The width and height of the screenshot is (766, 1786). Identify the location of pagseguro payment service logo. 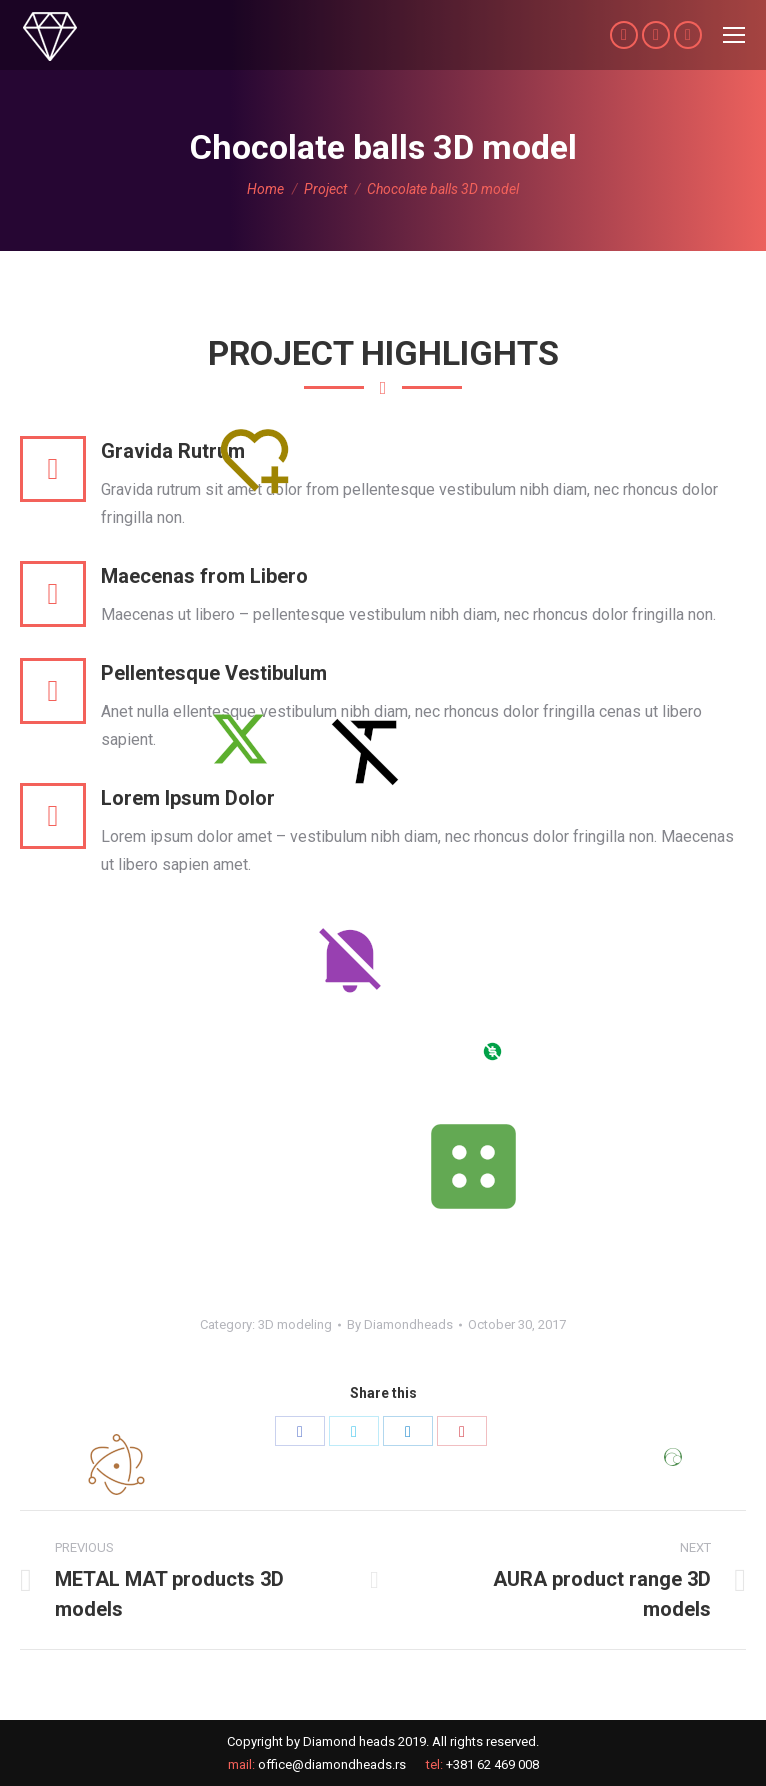
(673, 1457).